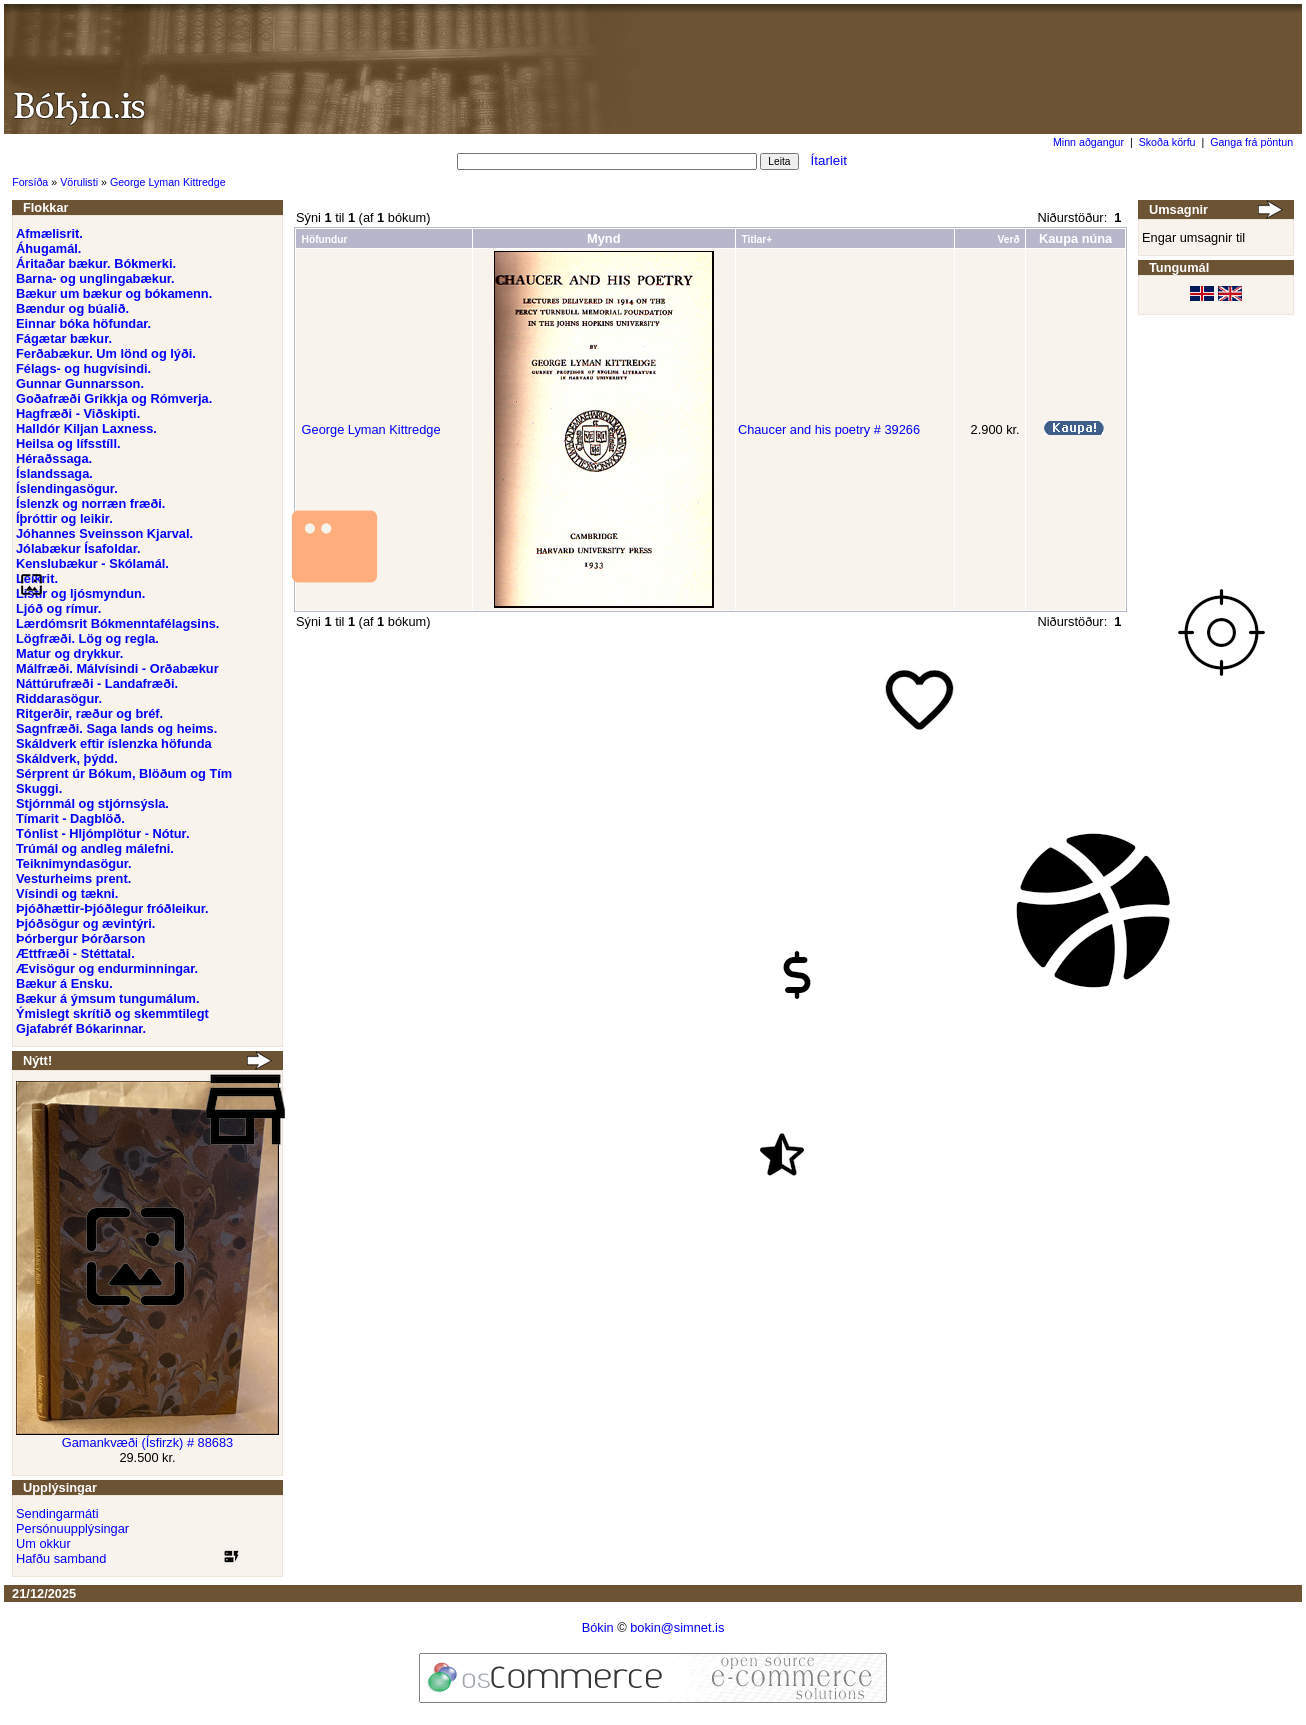  Describe the element at coordinates (334, 546) in the screenshot. I see `open application window` at that location.